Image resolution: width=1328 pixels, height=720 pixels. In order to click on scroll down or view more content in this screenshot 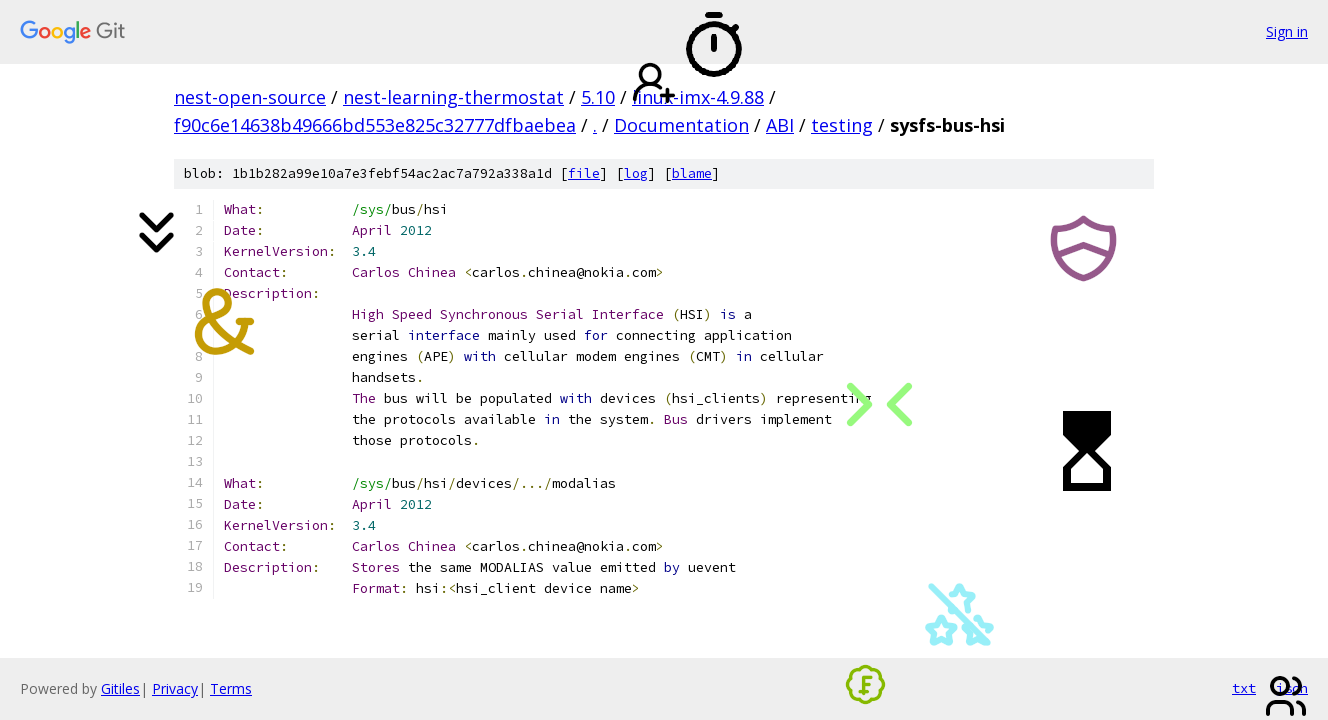, I will do `click(156, 232)`.